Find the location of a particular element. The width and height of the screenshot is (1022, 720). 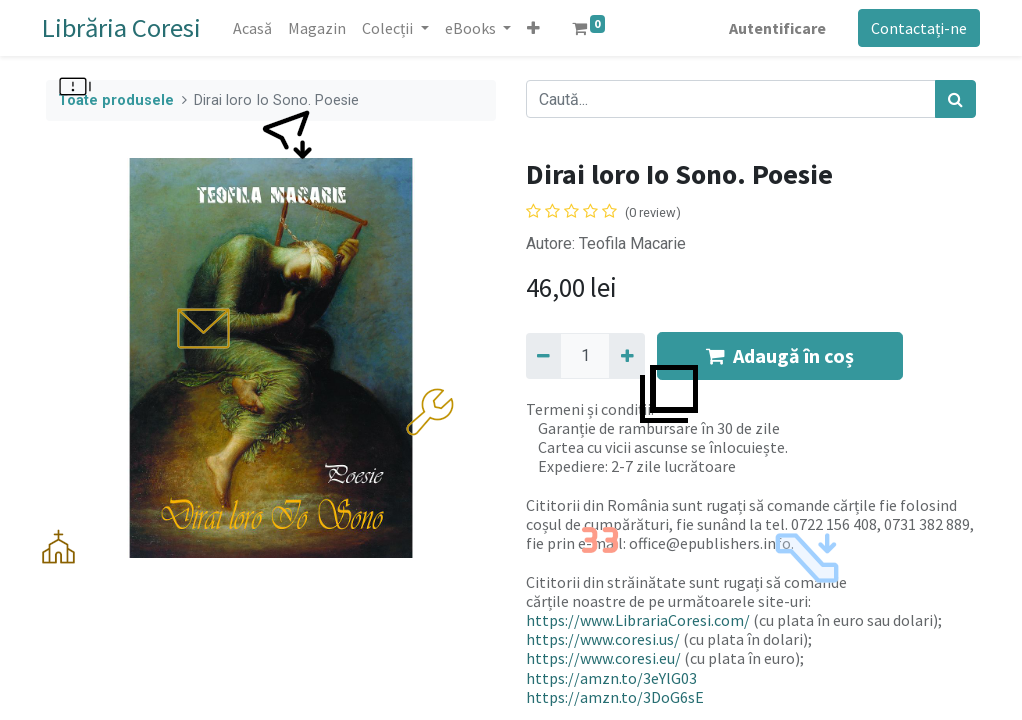

view stacked layers or overlapping elements is located at coordinates (669, 394).